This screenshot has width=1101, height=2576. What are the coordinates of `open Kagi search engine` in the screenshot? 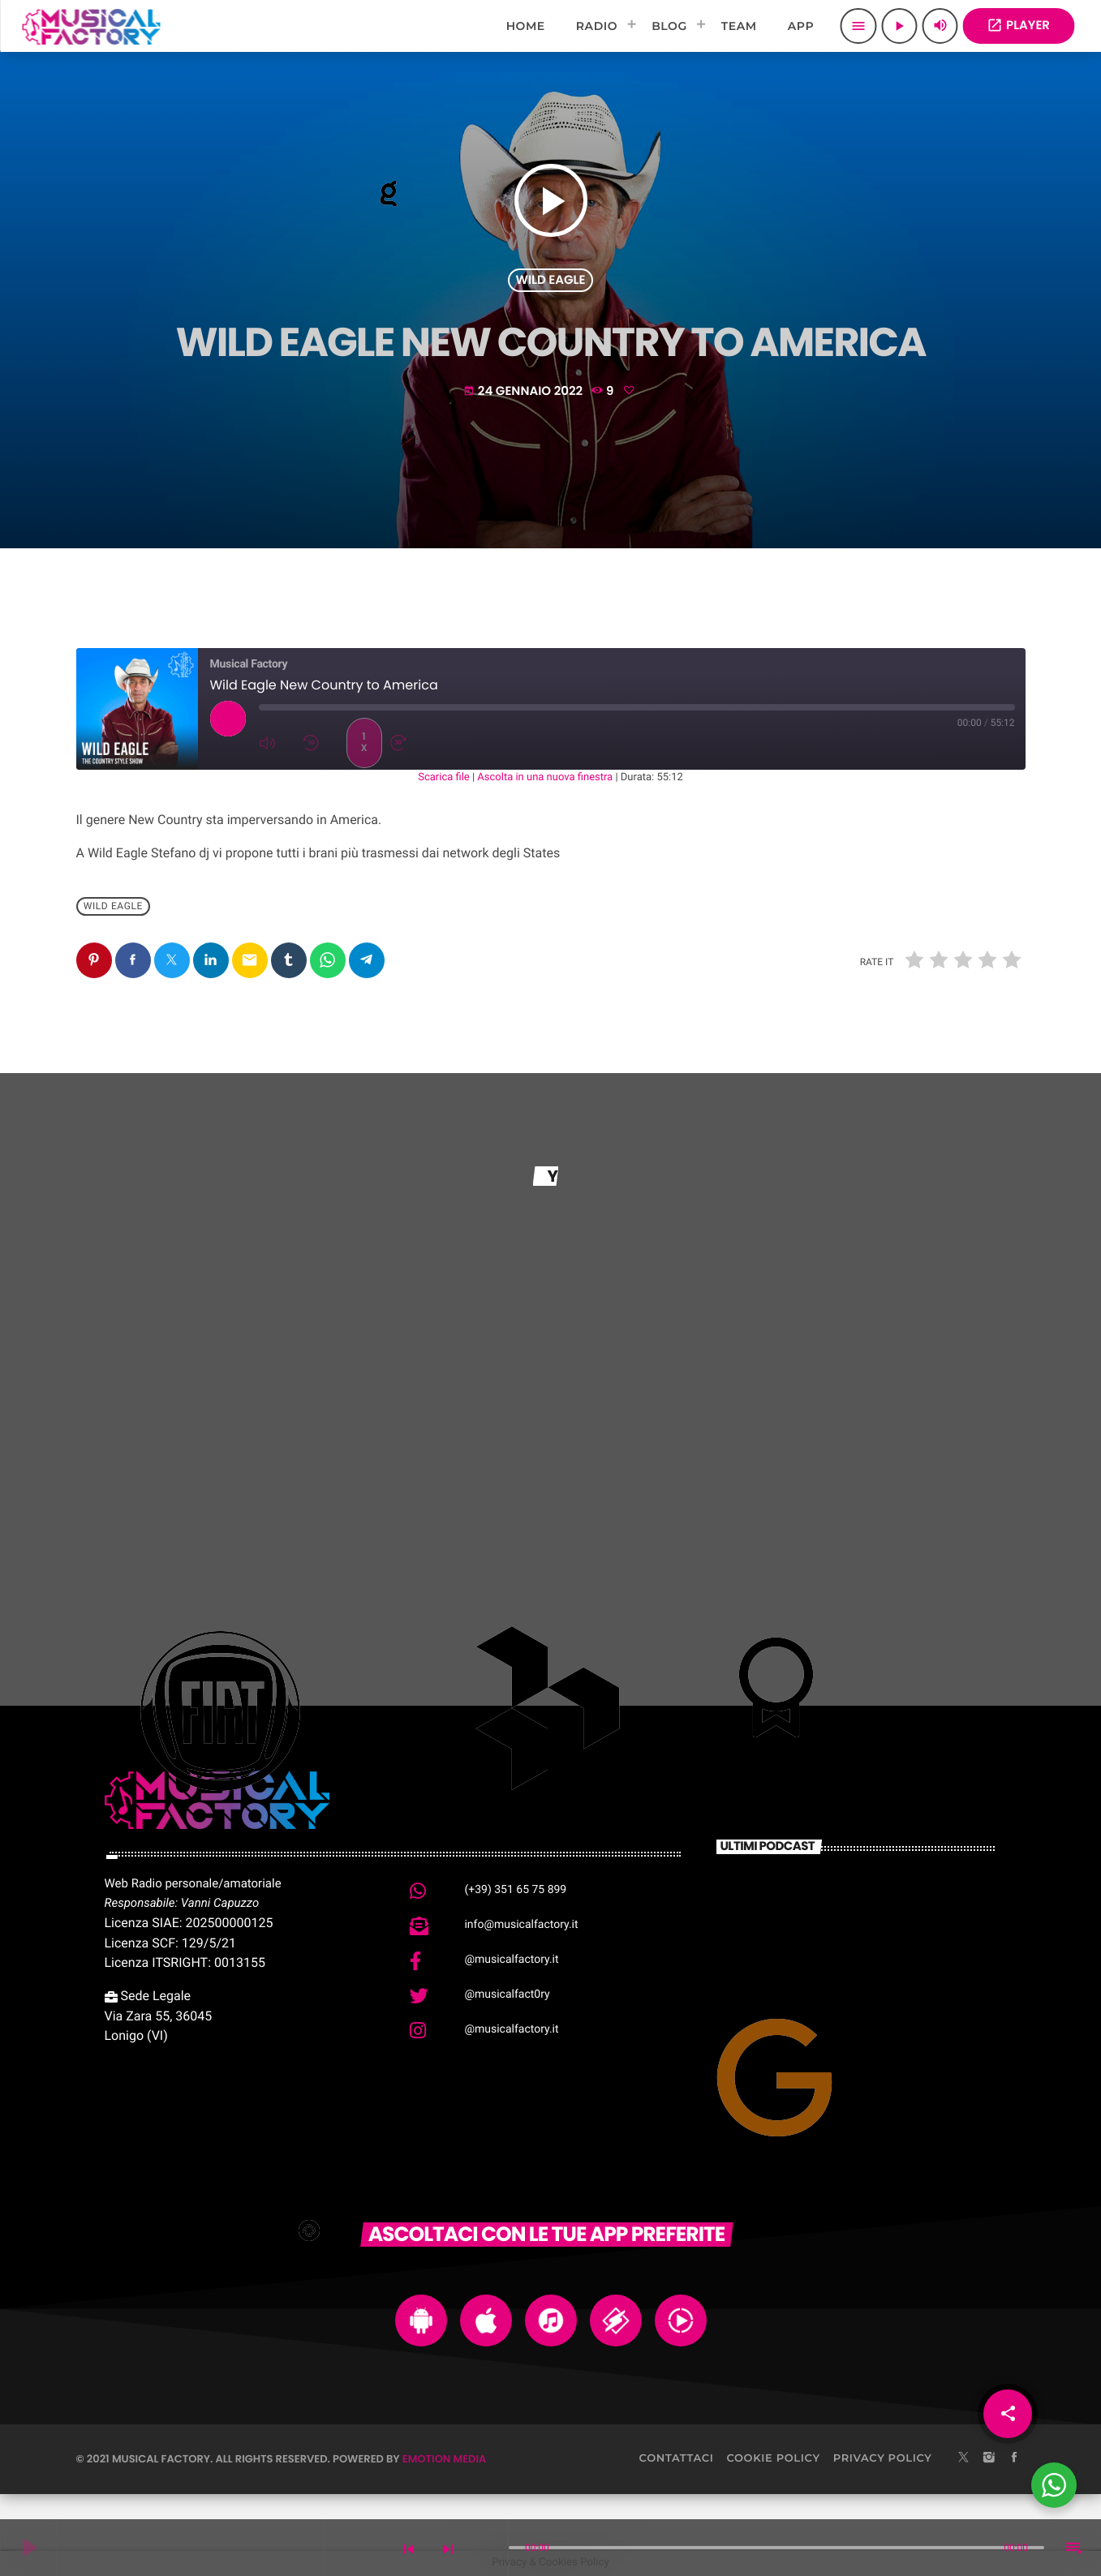 It's located at (389, 194).